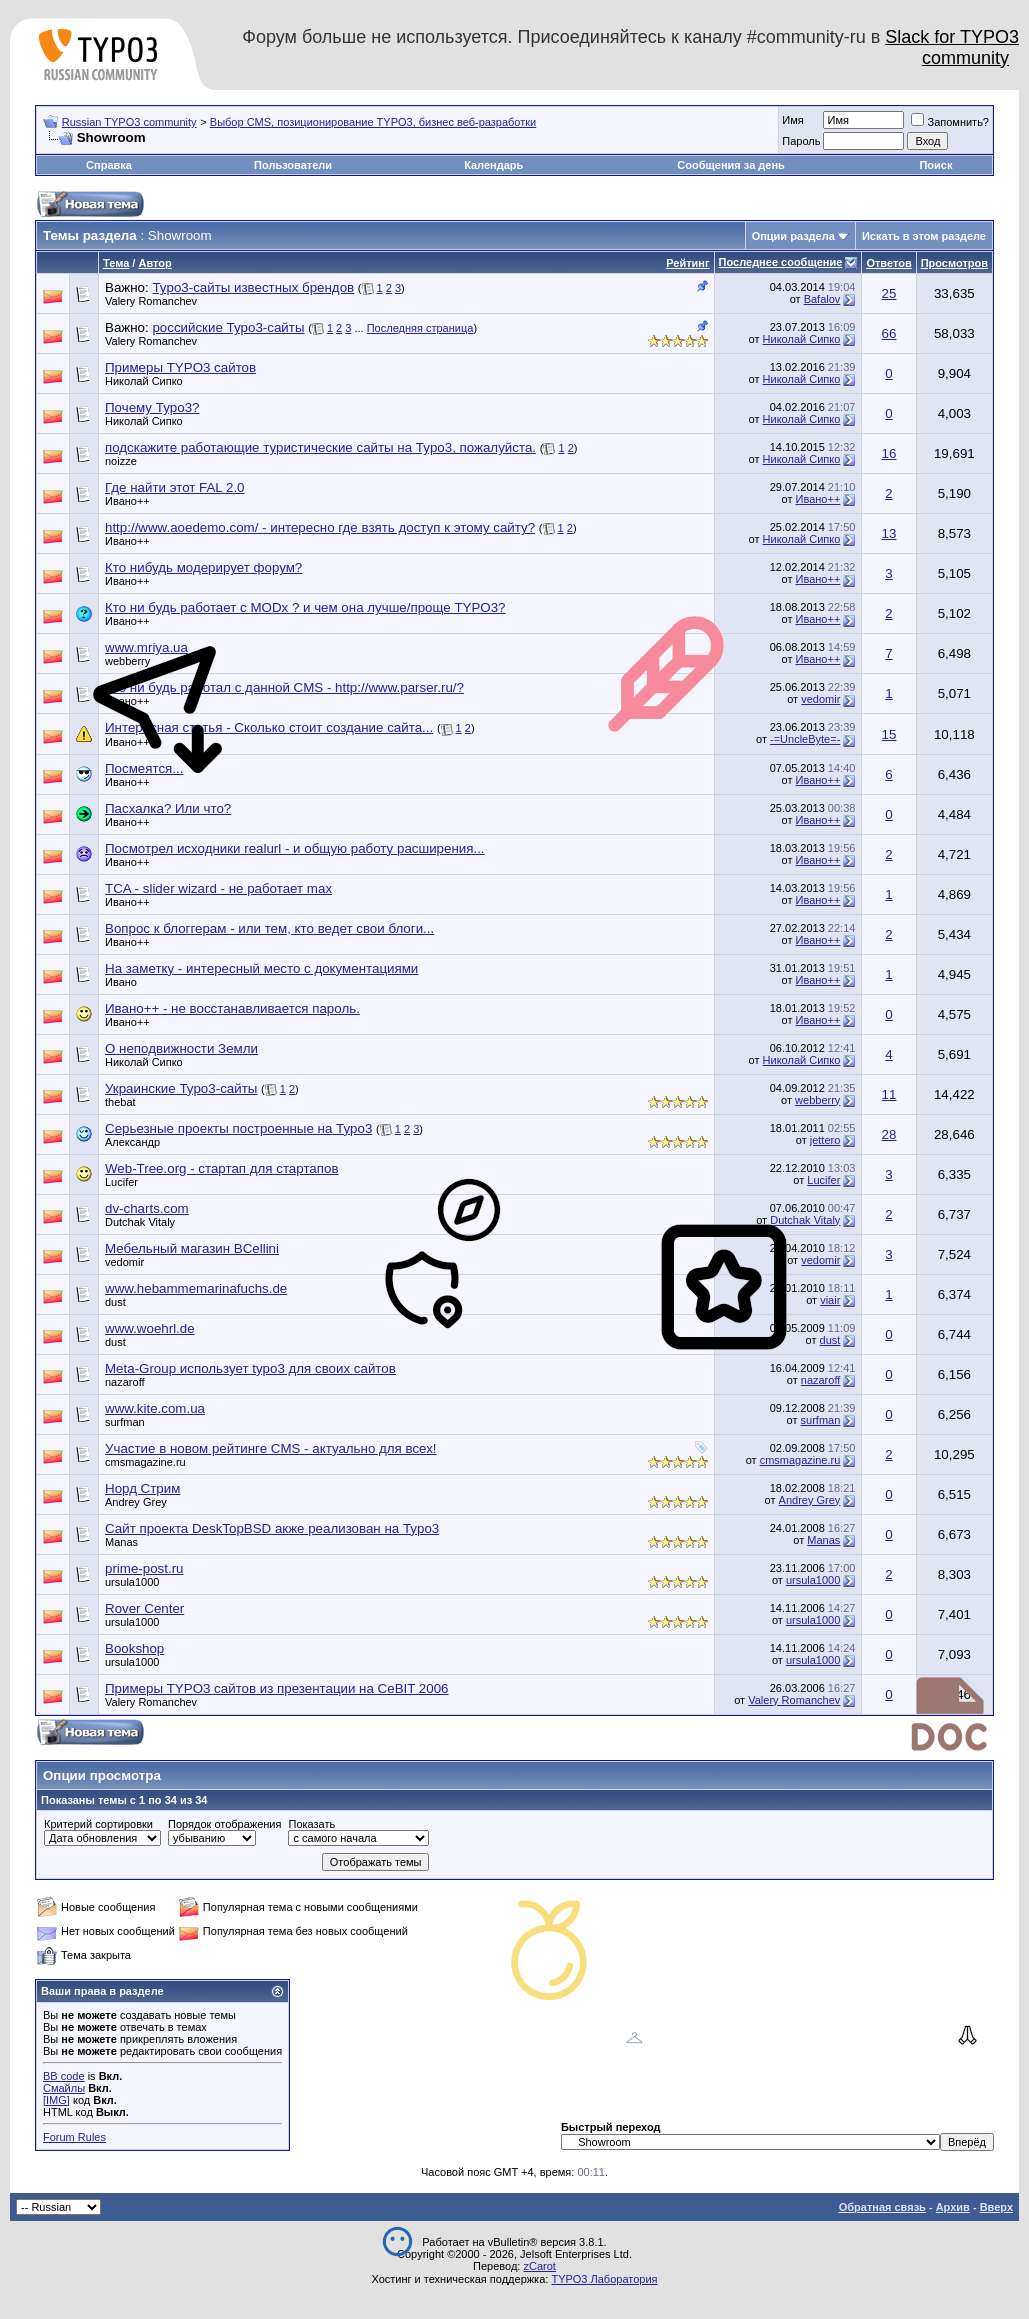 The image size is (1029, 2319). I want to click on select a neutral or blank reaction, so click(397, 2241).